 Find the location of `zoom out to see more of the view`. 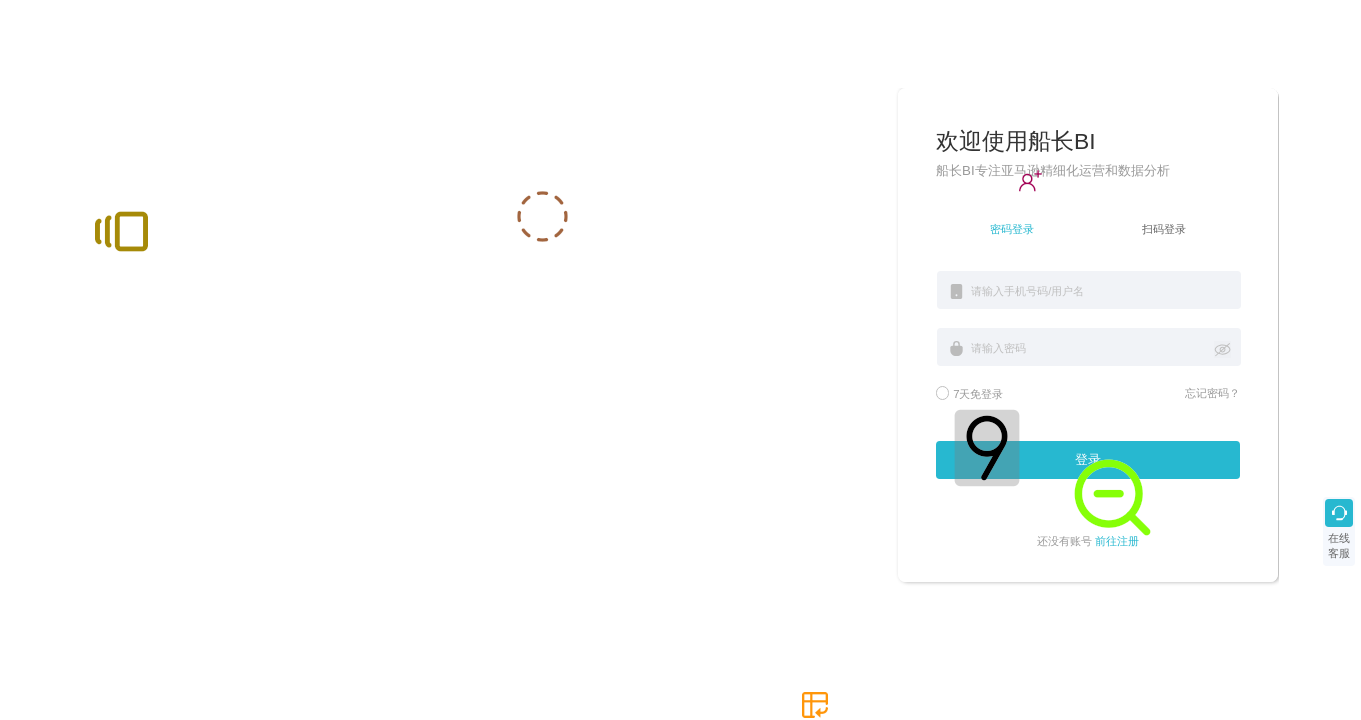

zoom out to see more of the view is located at coordinates (1112, 497).